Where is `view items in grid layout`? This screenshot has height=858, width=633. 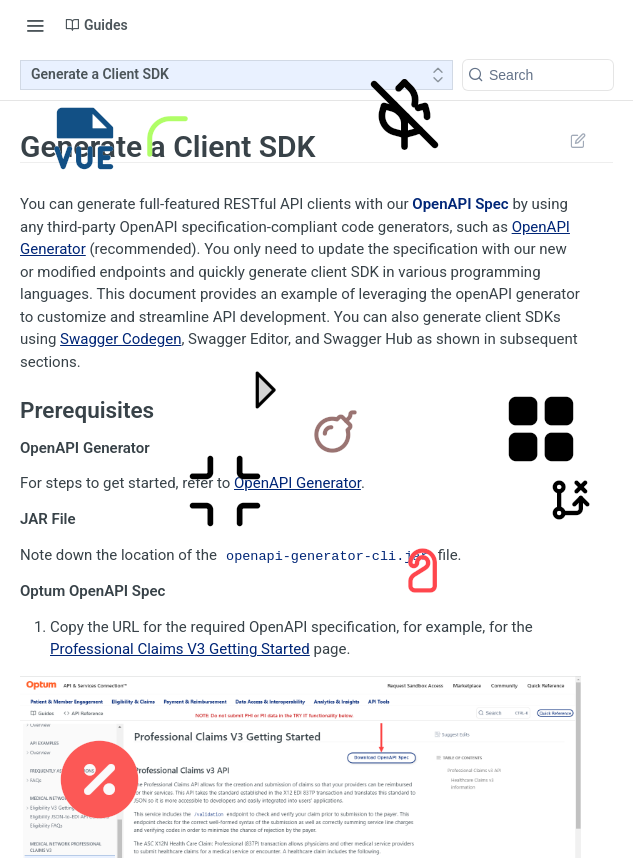
view items in grid layout is located at coordinates (541, 429).